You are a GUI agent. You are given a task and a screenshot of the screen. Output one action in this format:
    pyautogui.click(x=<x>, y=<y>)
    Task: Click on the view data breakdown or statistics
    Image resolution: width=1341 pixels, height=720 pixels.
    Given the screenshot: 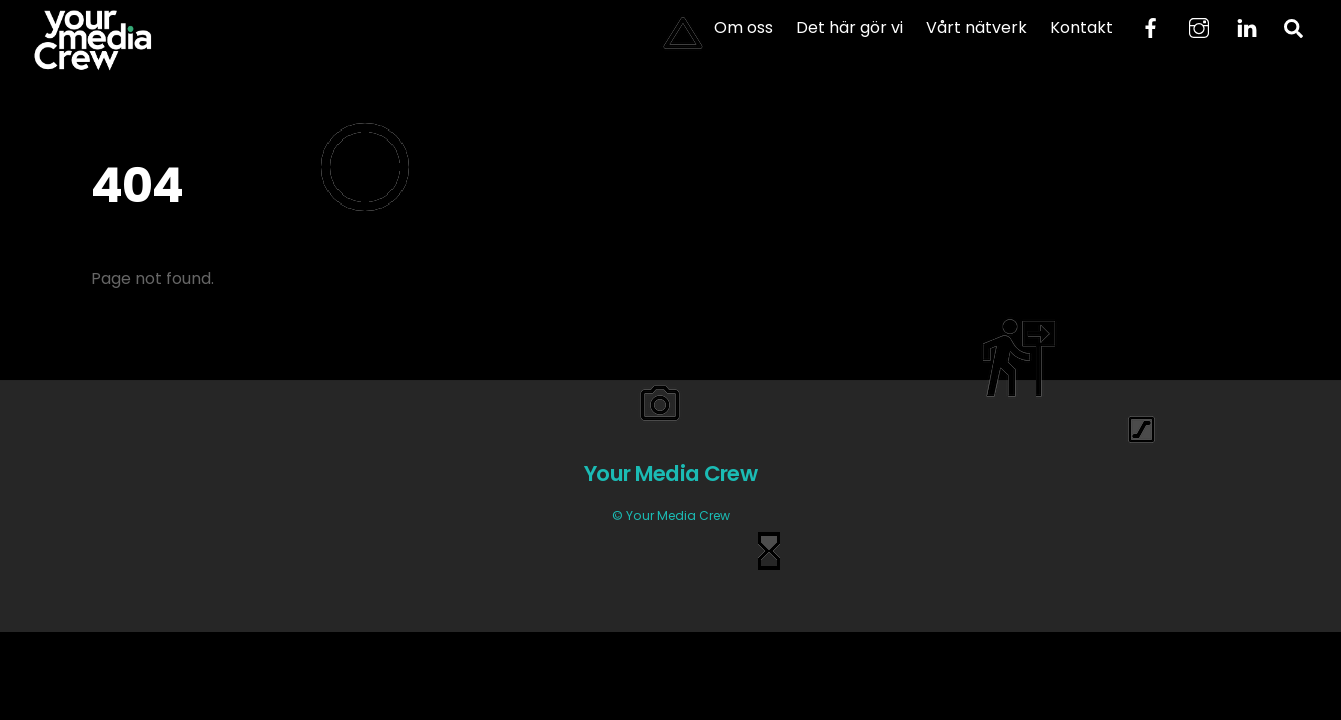 What is the action you would take?
    pyautogui.click(x=365, y=167)
    